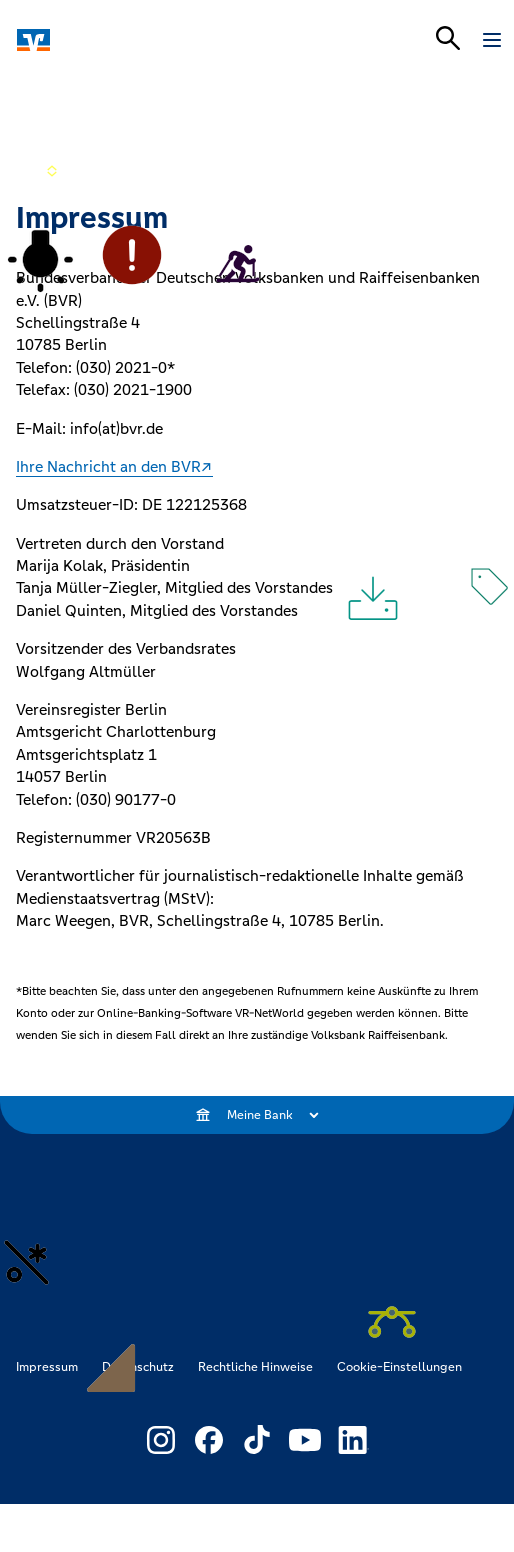 The height and width of the screenshot is (1552, 514). Describe the element at coordinates (114, 1371) in the screenshot. I see `resize element by dragging corner` at that location.